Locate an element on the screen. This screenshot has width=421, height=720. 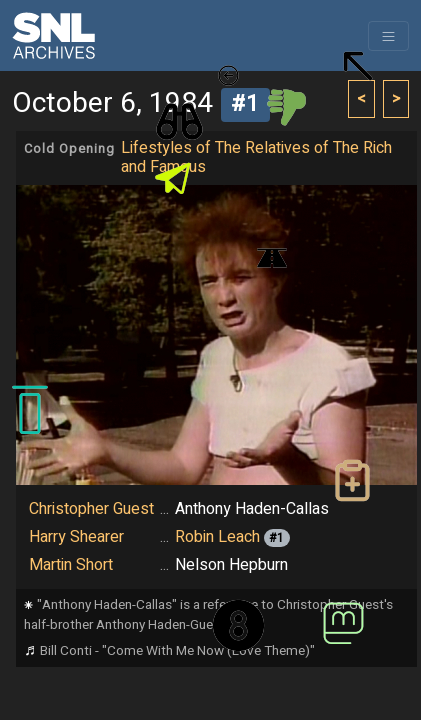
align object to top edge is located at coordinates (30, 409).